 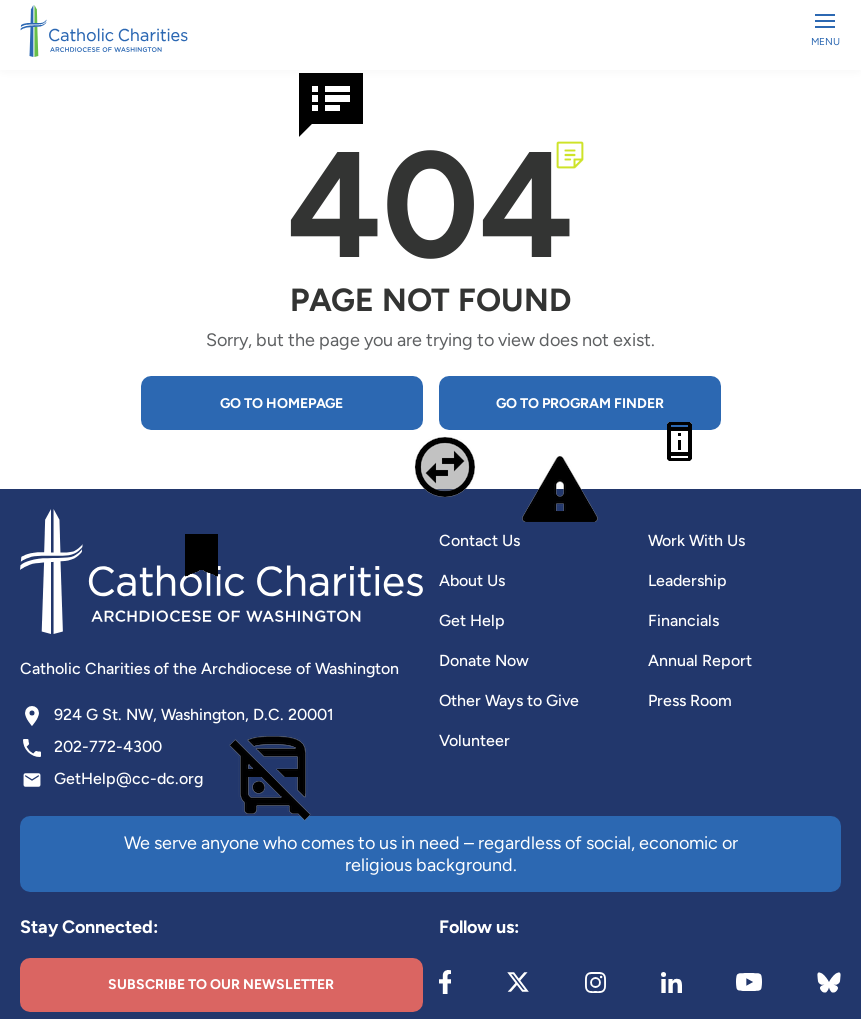 I want to click on view speaker notes or presentation notes, so click(x=331, y=105).